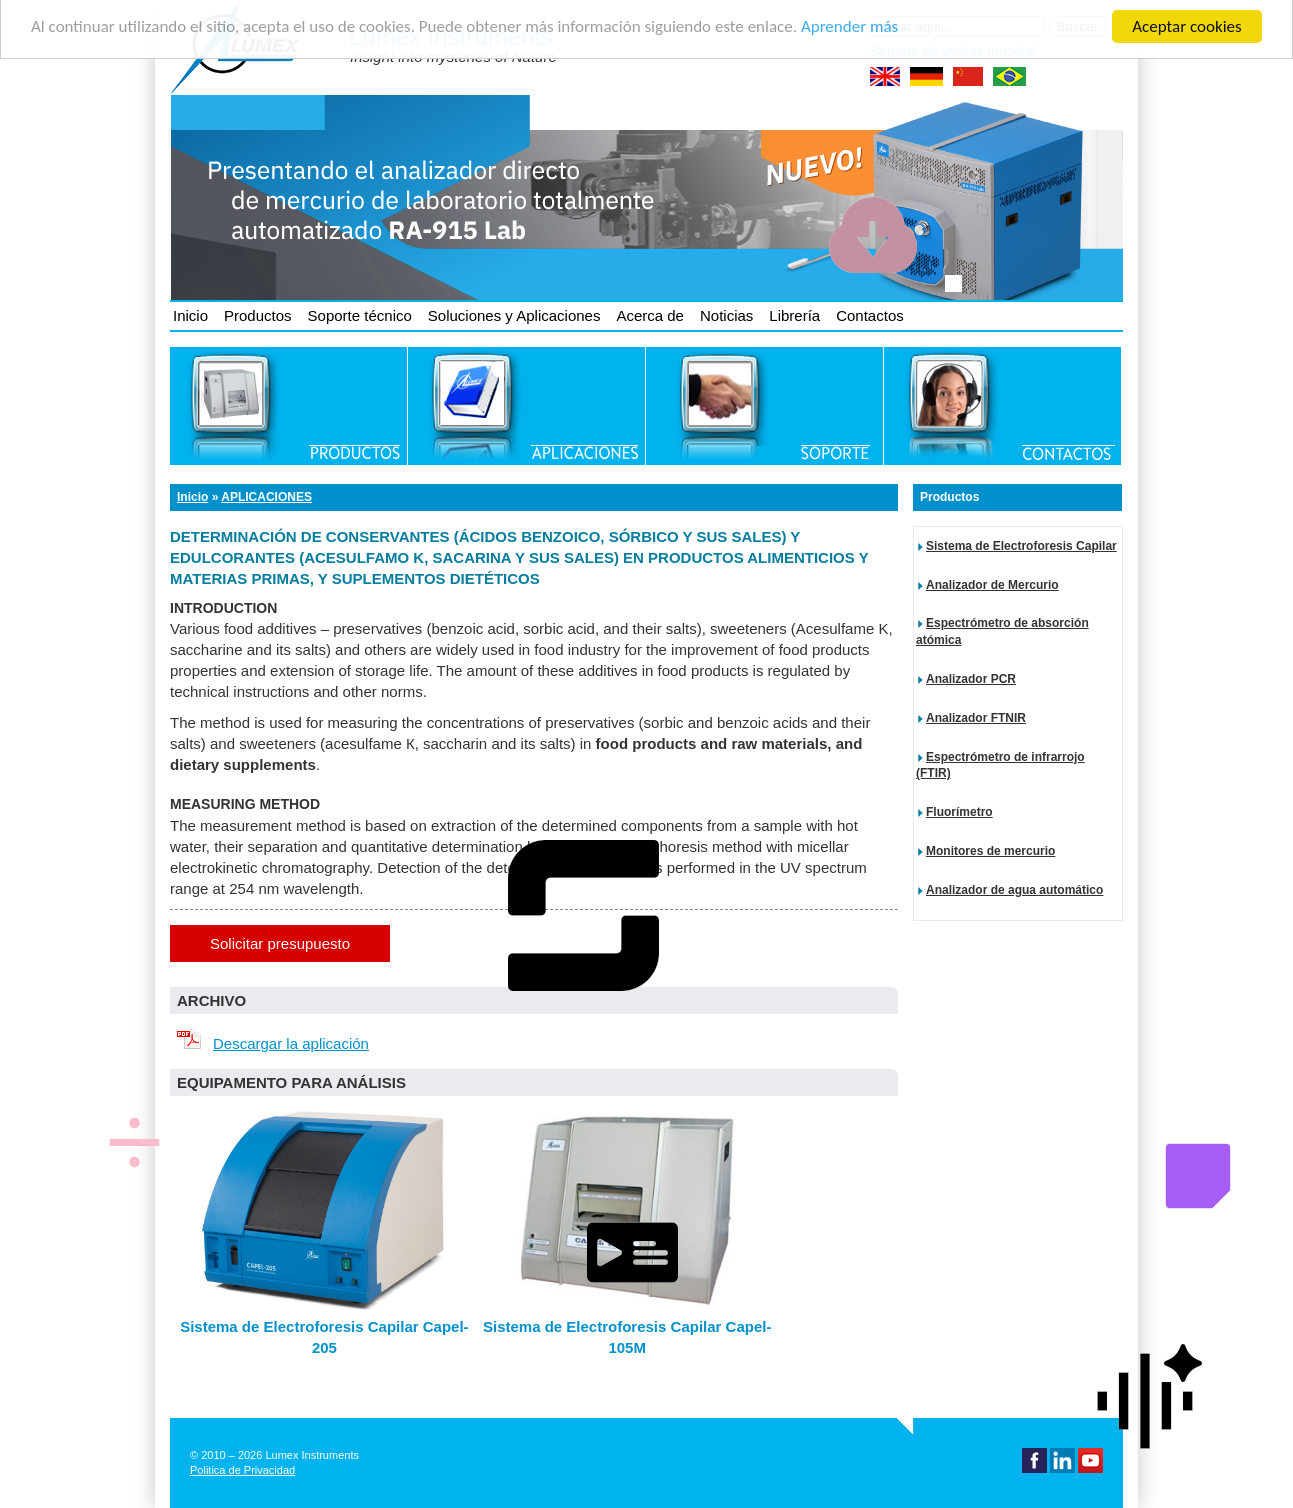 This screenshot has width=1293, height=1508. I want to click on start.gg logo, so click(583, 915).